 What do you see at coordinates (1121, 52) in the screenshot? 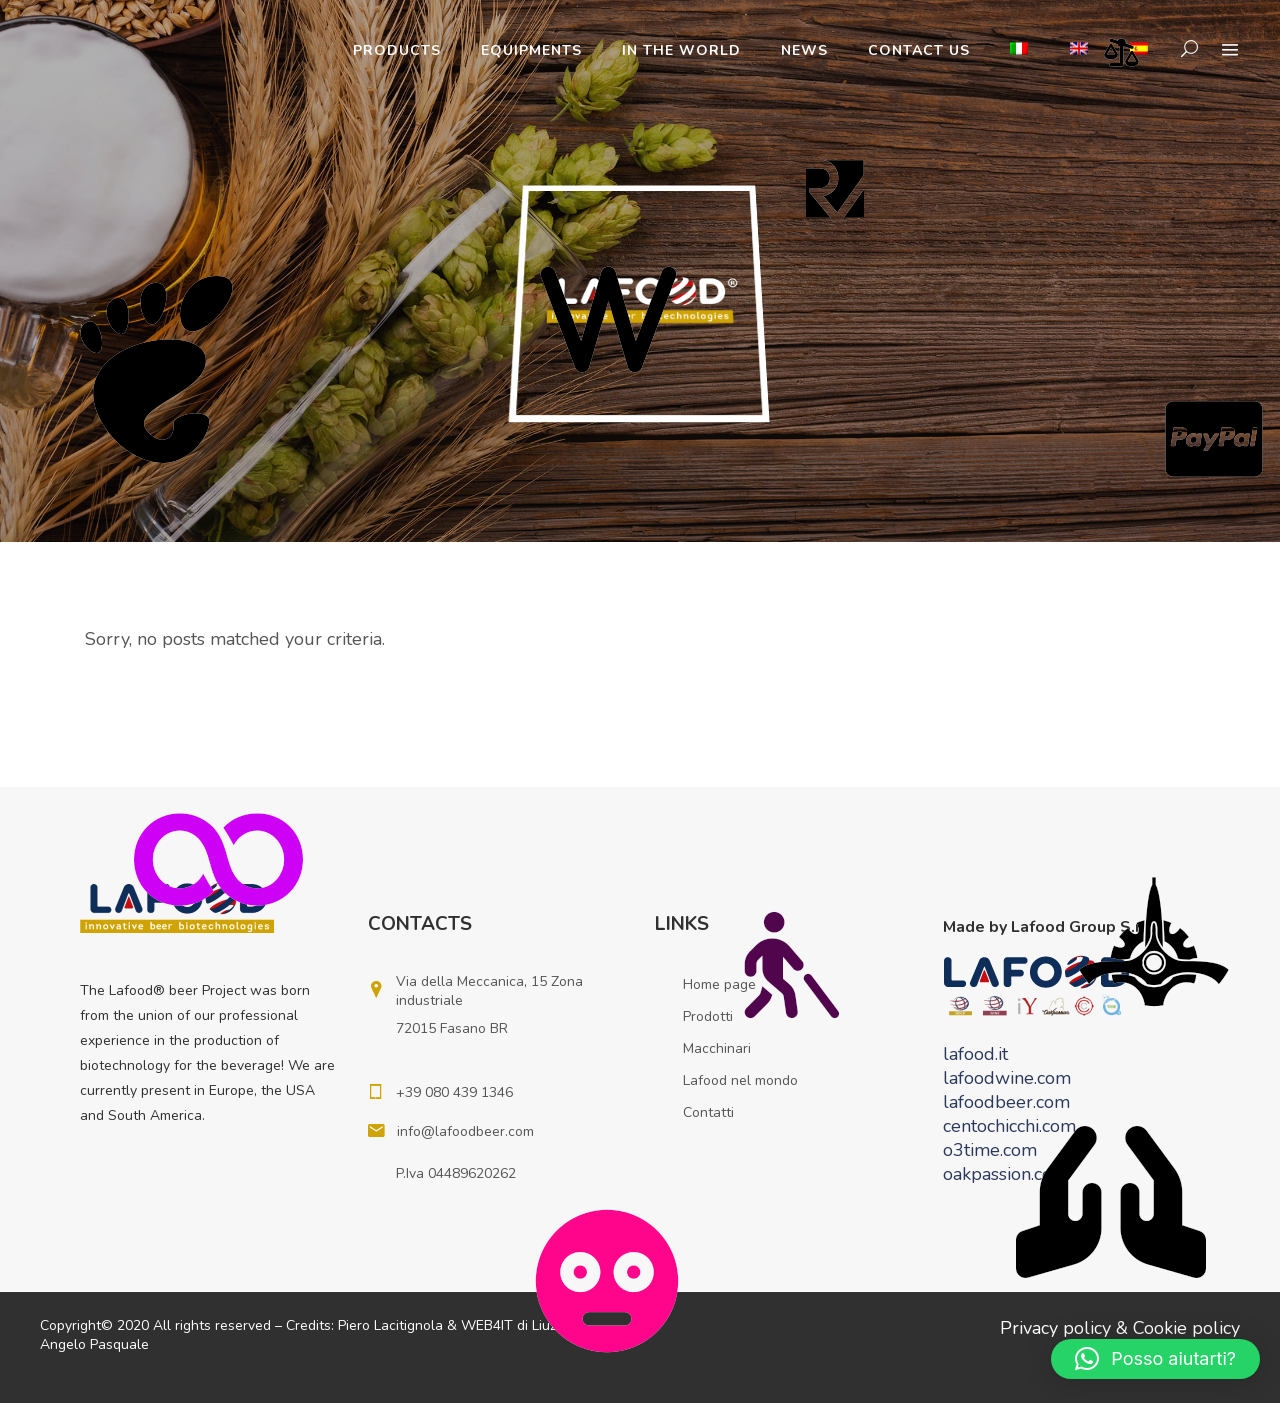
I see `indicates an imbalanced comparison or unequal weight` at bounding box center [1121, 52].